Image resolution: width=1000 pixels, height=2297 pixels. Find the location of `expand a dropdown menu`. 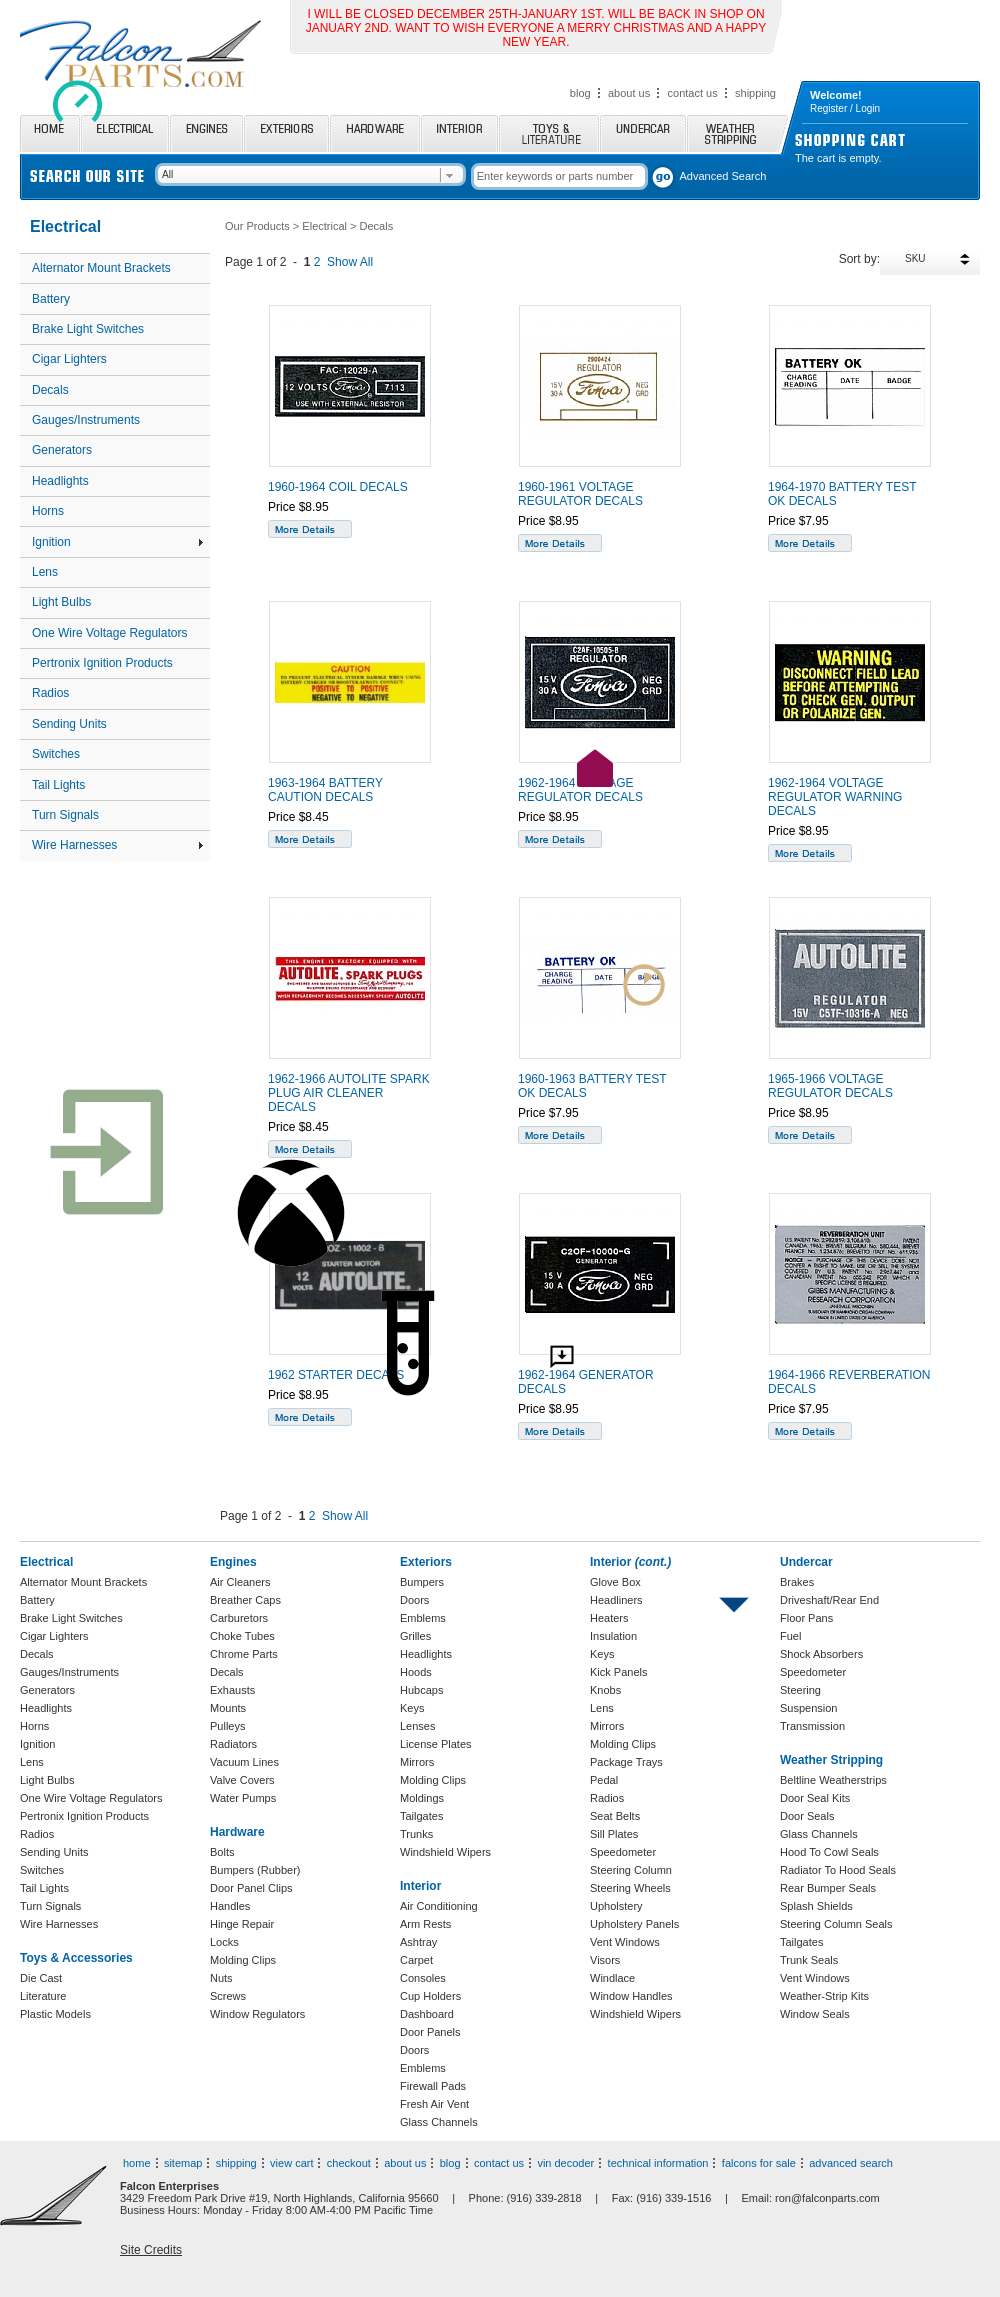

expand a dropdown menu is located at coordinates (734, 1605).